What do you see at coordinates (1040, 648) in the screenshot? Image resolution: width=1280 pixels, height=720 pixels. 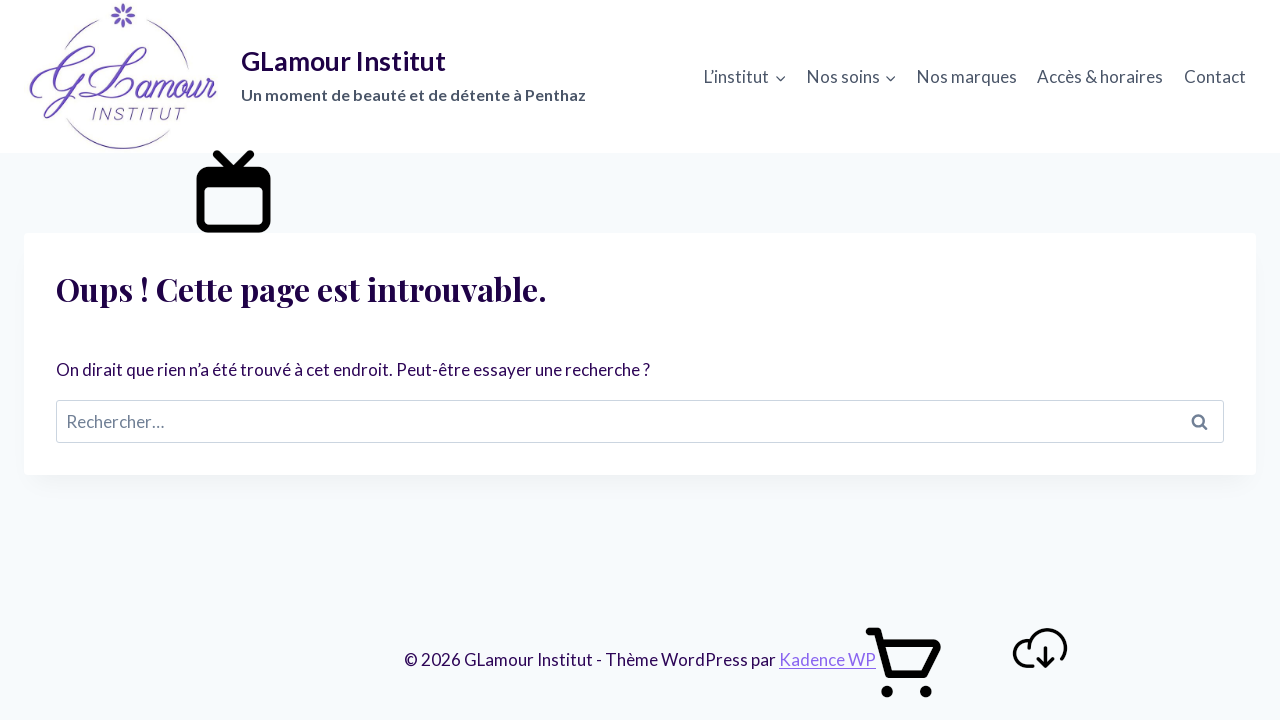 I see `download from cloud storage` at bounding box center [1040, 648].